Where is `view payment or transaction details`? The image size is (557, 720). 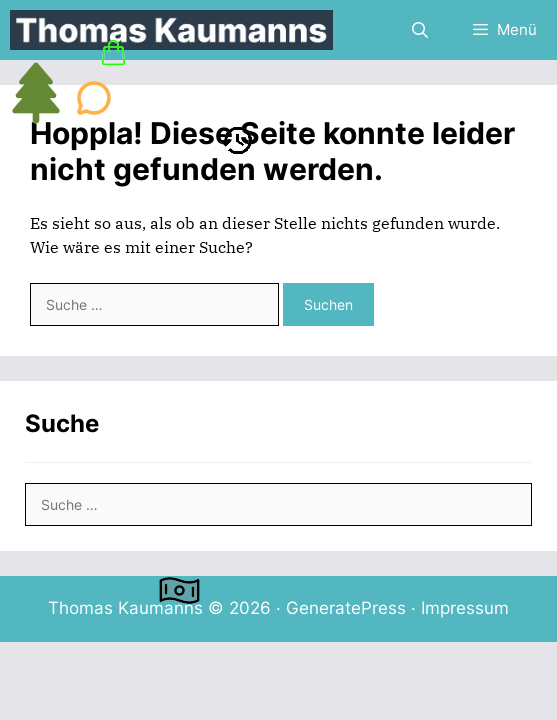
view payment or transaction details is located at coordinates (179, 590).